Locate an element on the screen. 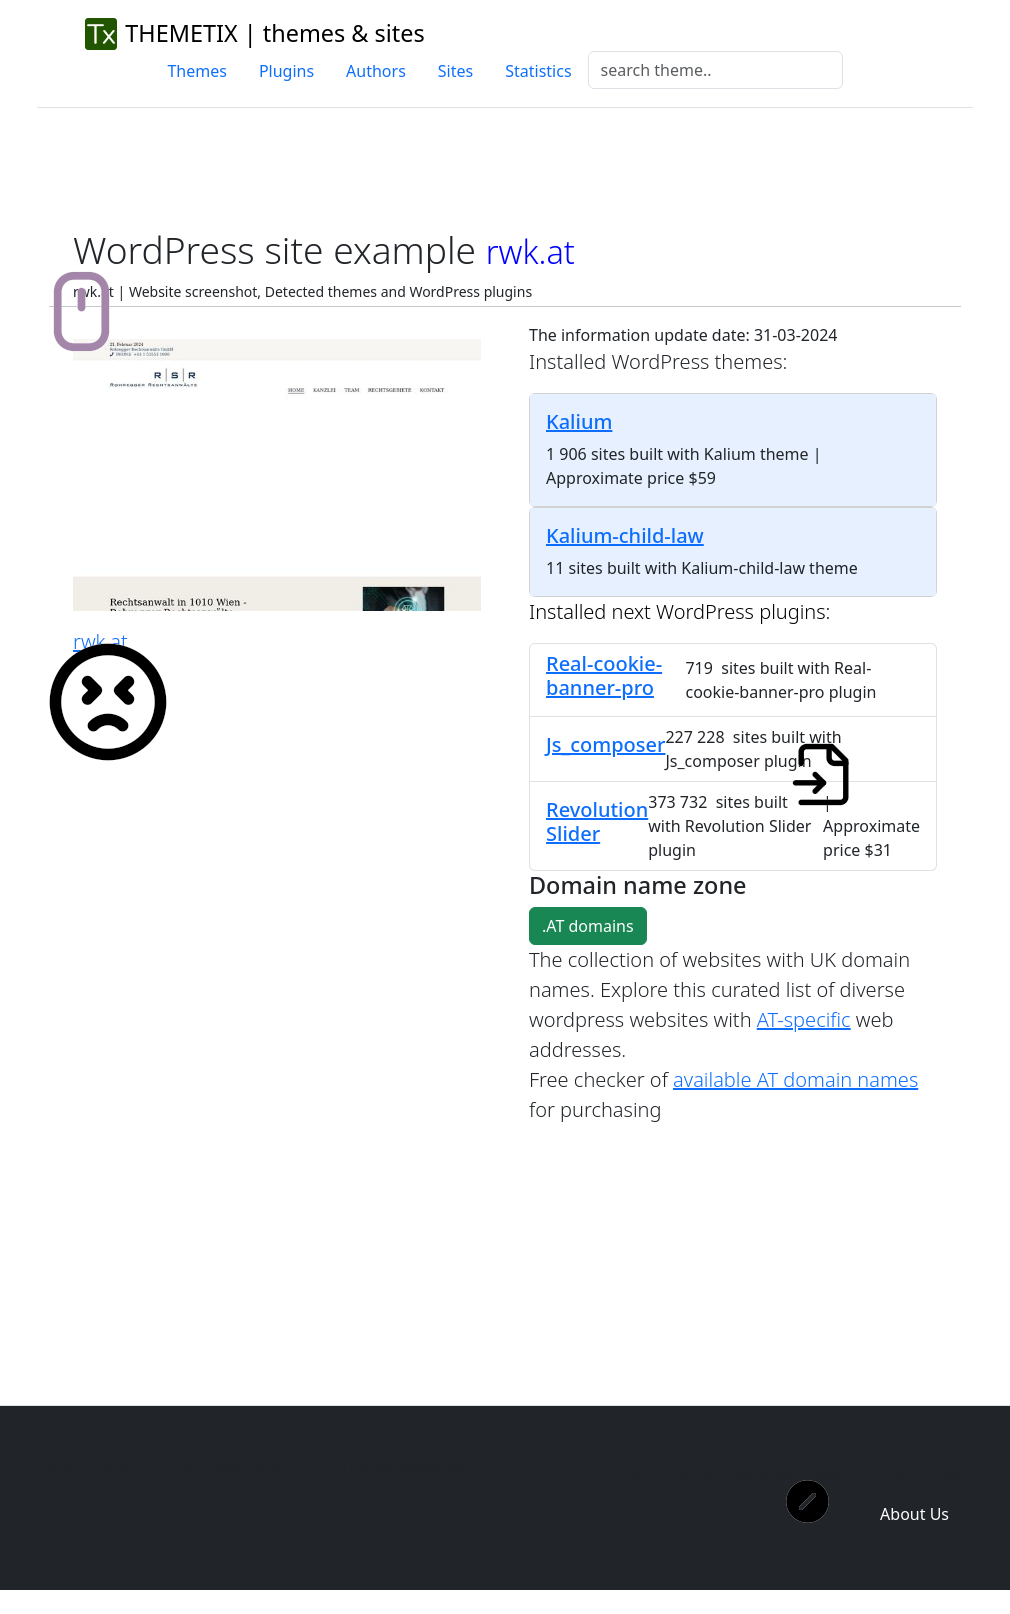 Image resolution: width=1010 pixels, height=1614 pixels. indicates a blocked or prohibited action is located at coordinates (807, 1501).